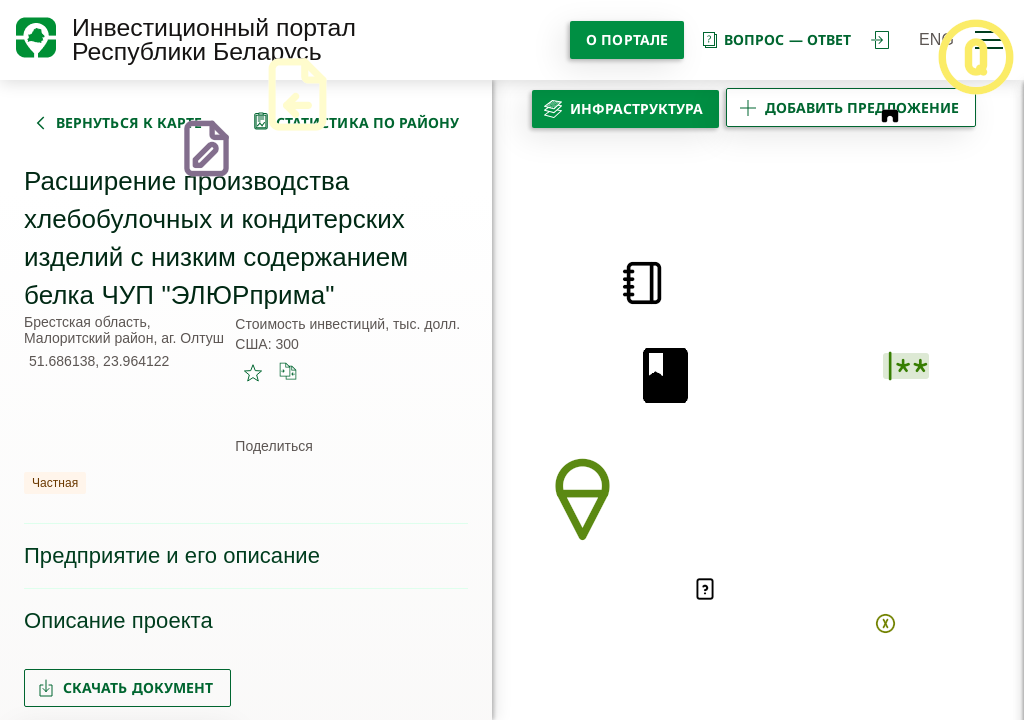  What do you see at coordinates (644, 283) in the screenshot?
I see `open your notebook` at bounding box center [644, 283].